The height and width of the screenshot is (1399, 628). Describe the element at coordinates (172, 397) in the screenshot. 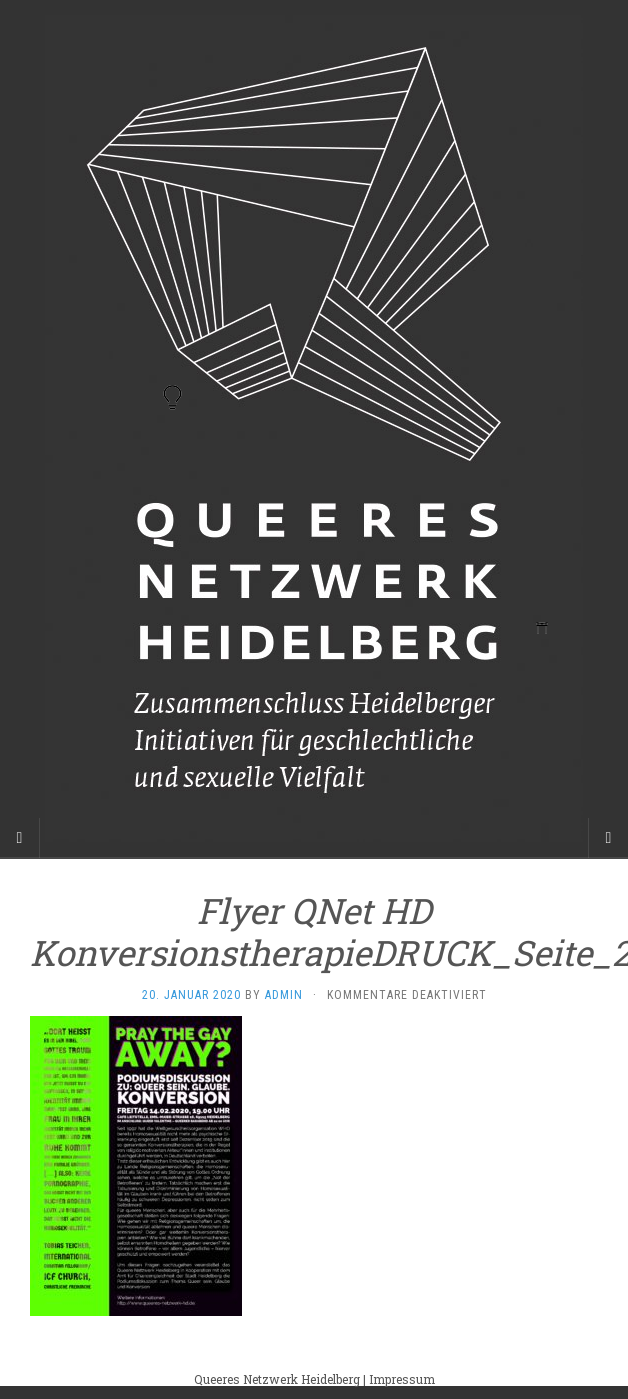

I see `view tips or suggestions` at that location.